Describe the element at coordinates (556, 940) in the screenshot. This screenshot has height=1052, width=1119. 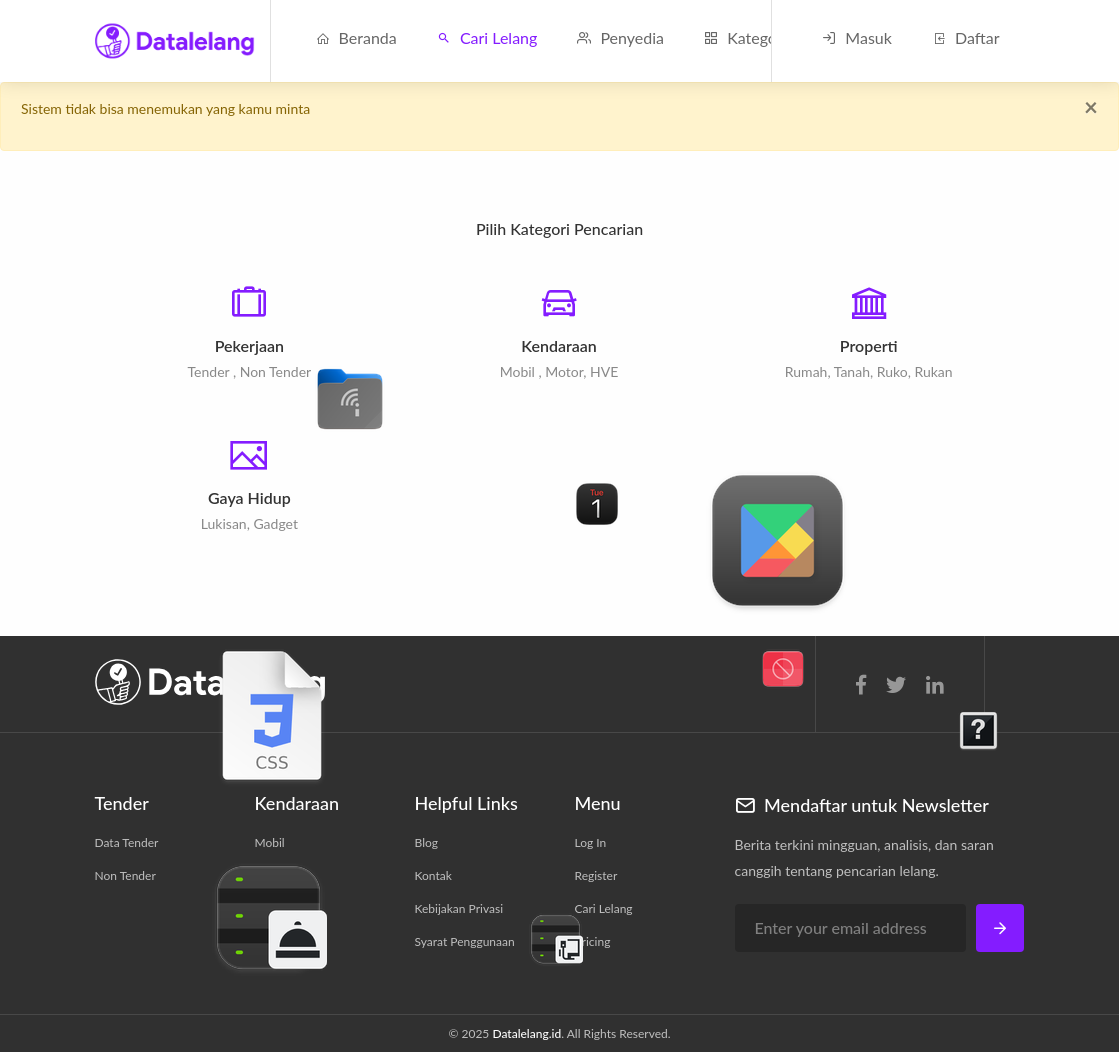
I see `configure DHCP server settings` at that location.